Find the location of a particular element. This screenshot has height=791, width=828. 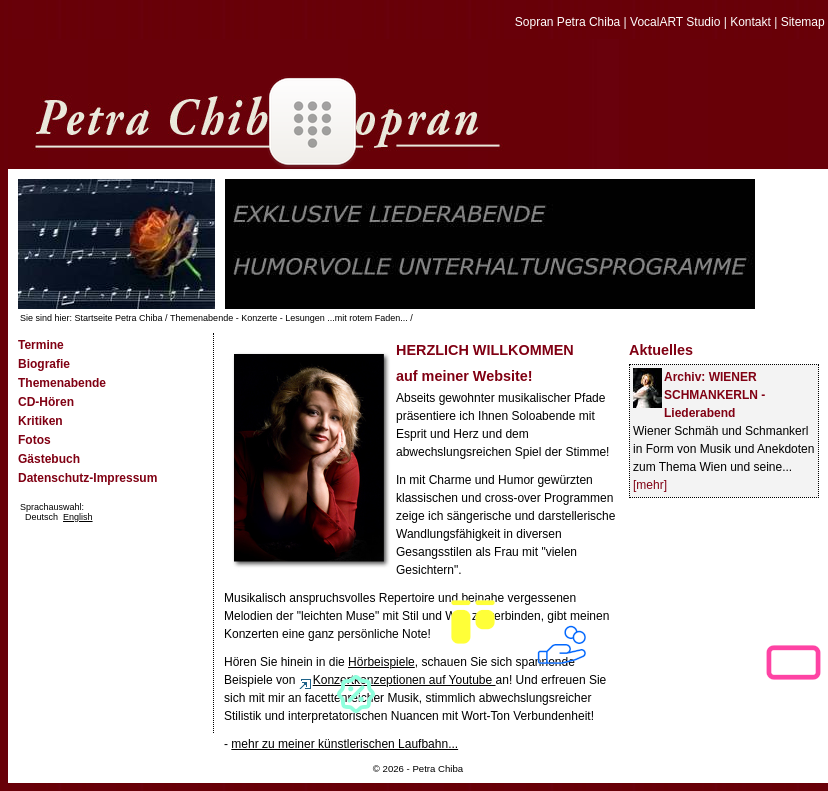

make a payment or donation is located at coordinates (563, 646).